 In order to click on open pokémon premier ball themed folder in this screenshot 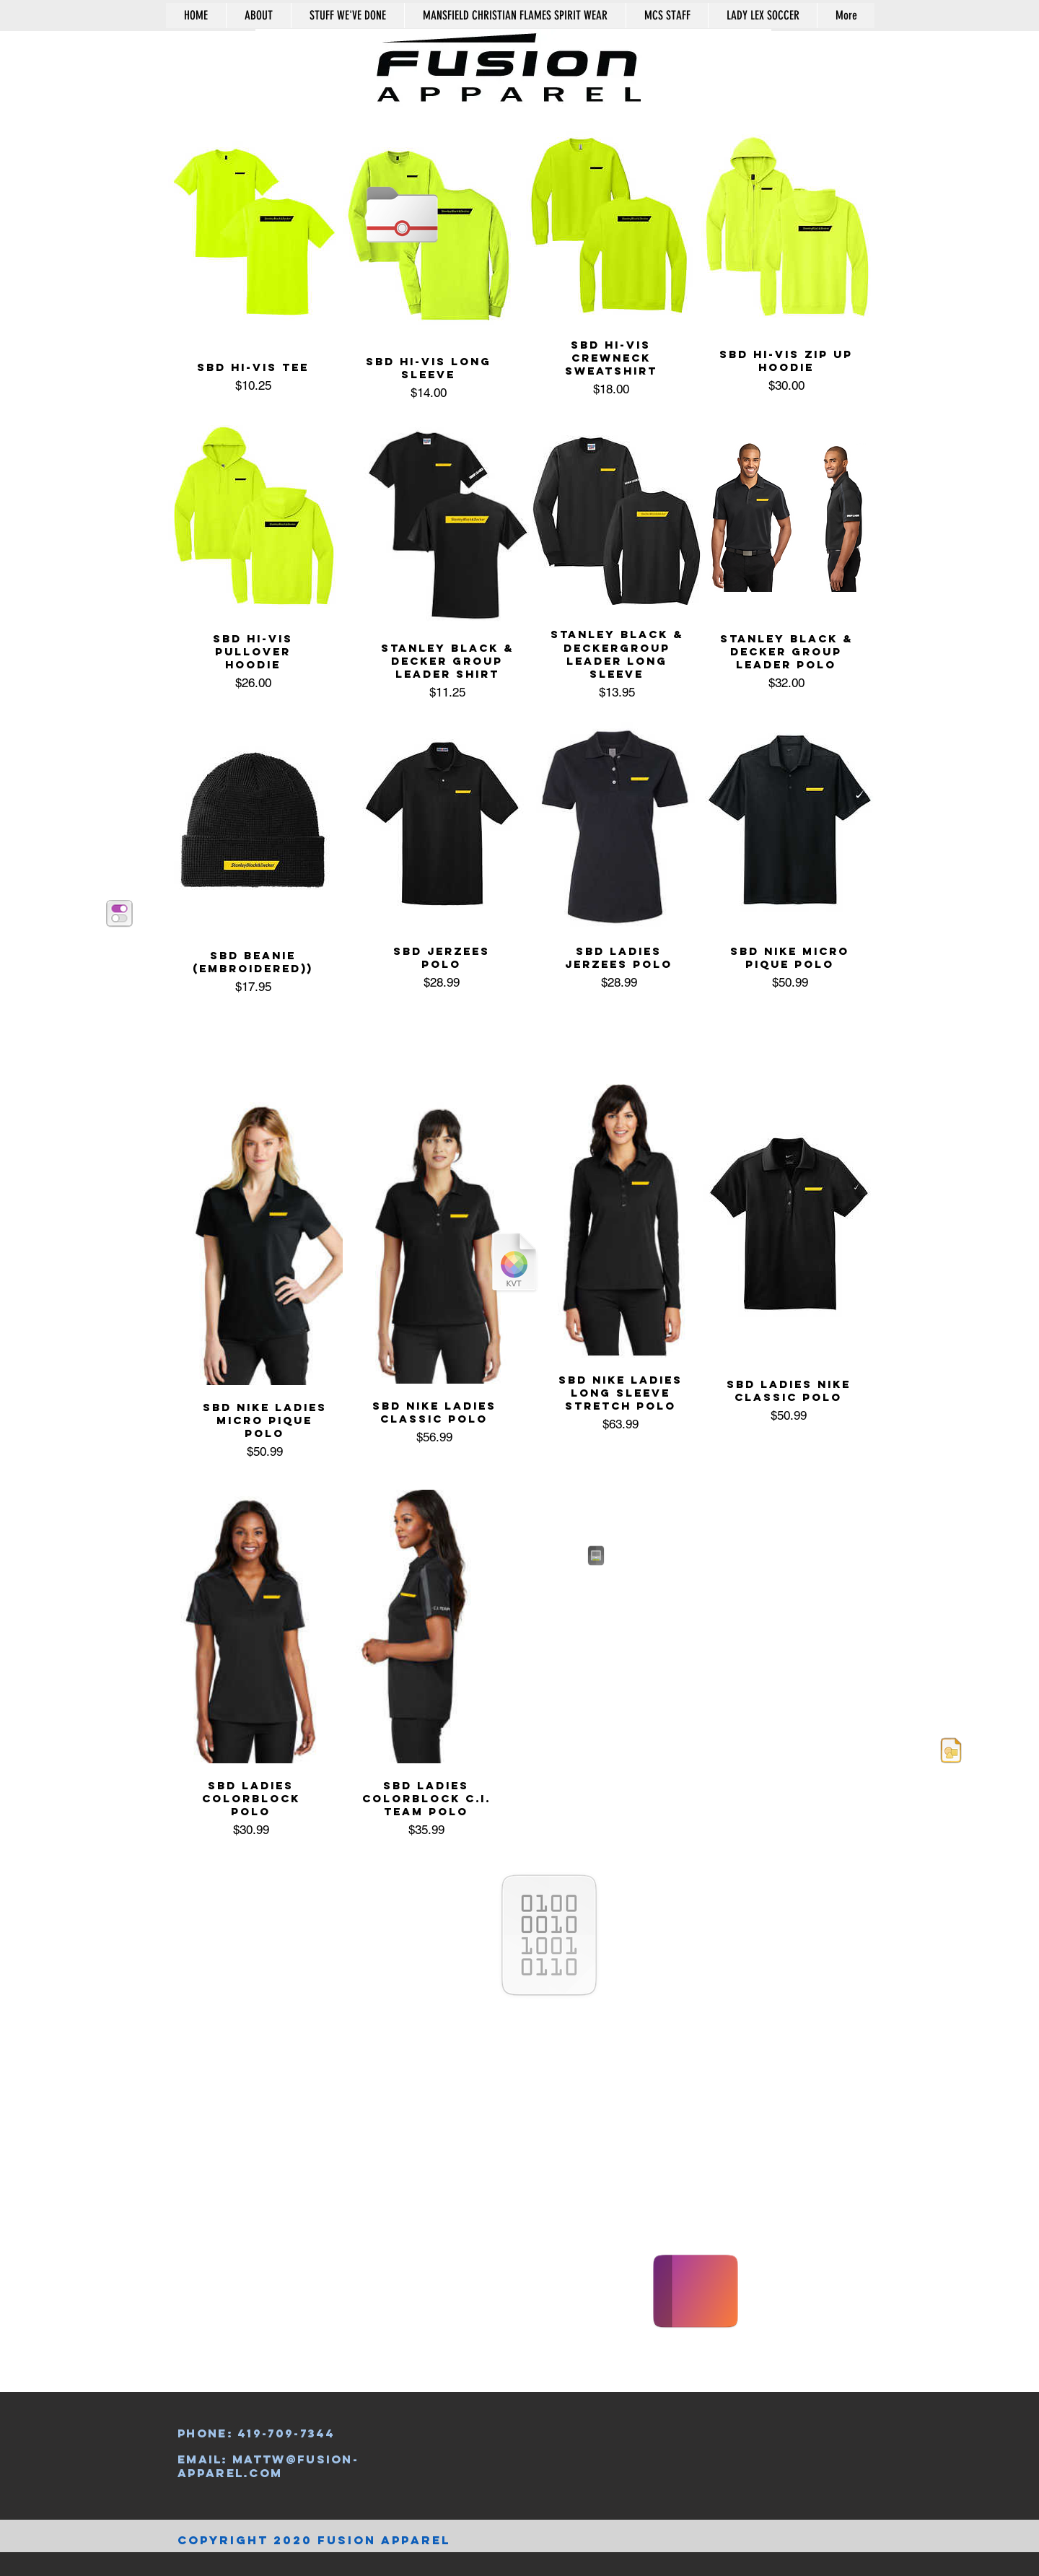, I will do `click(402, 217)`.